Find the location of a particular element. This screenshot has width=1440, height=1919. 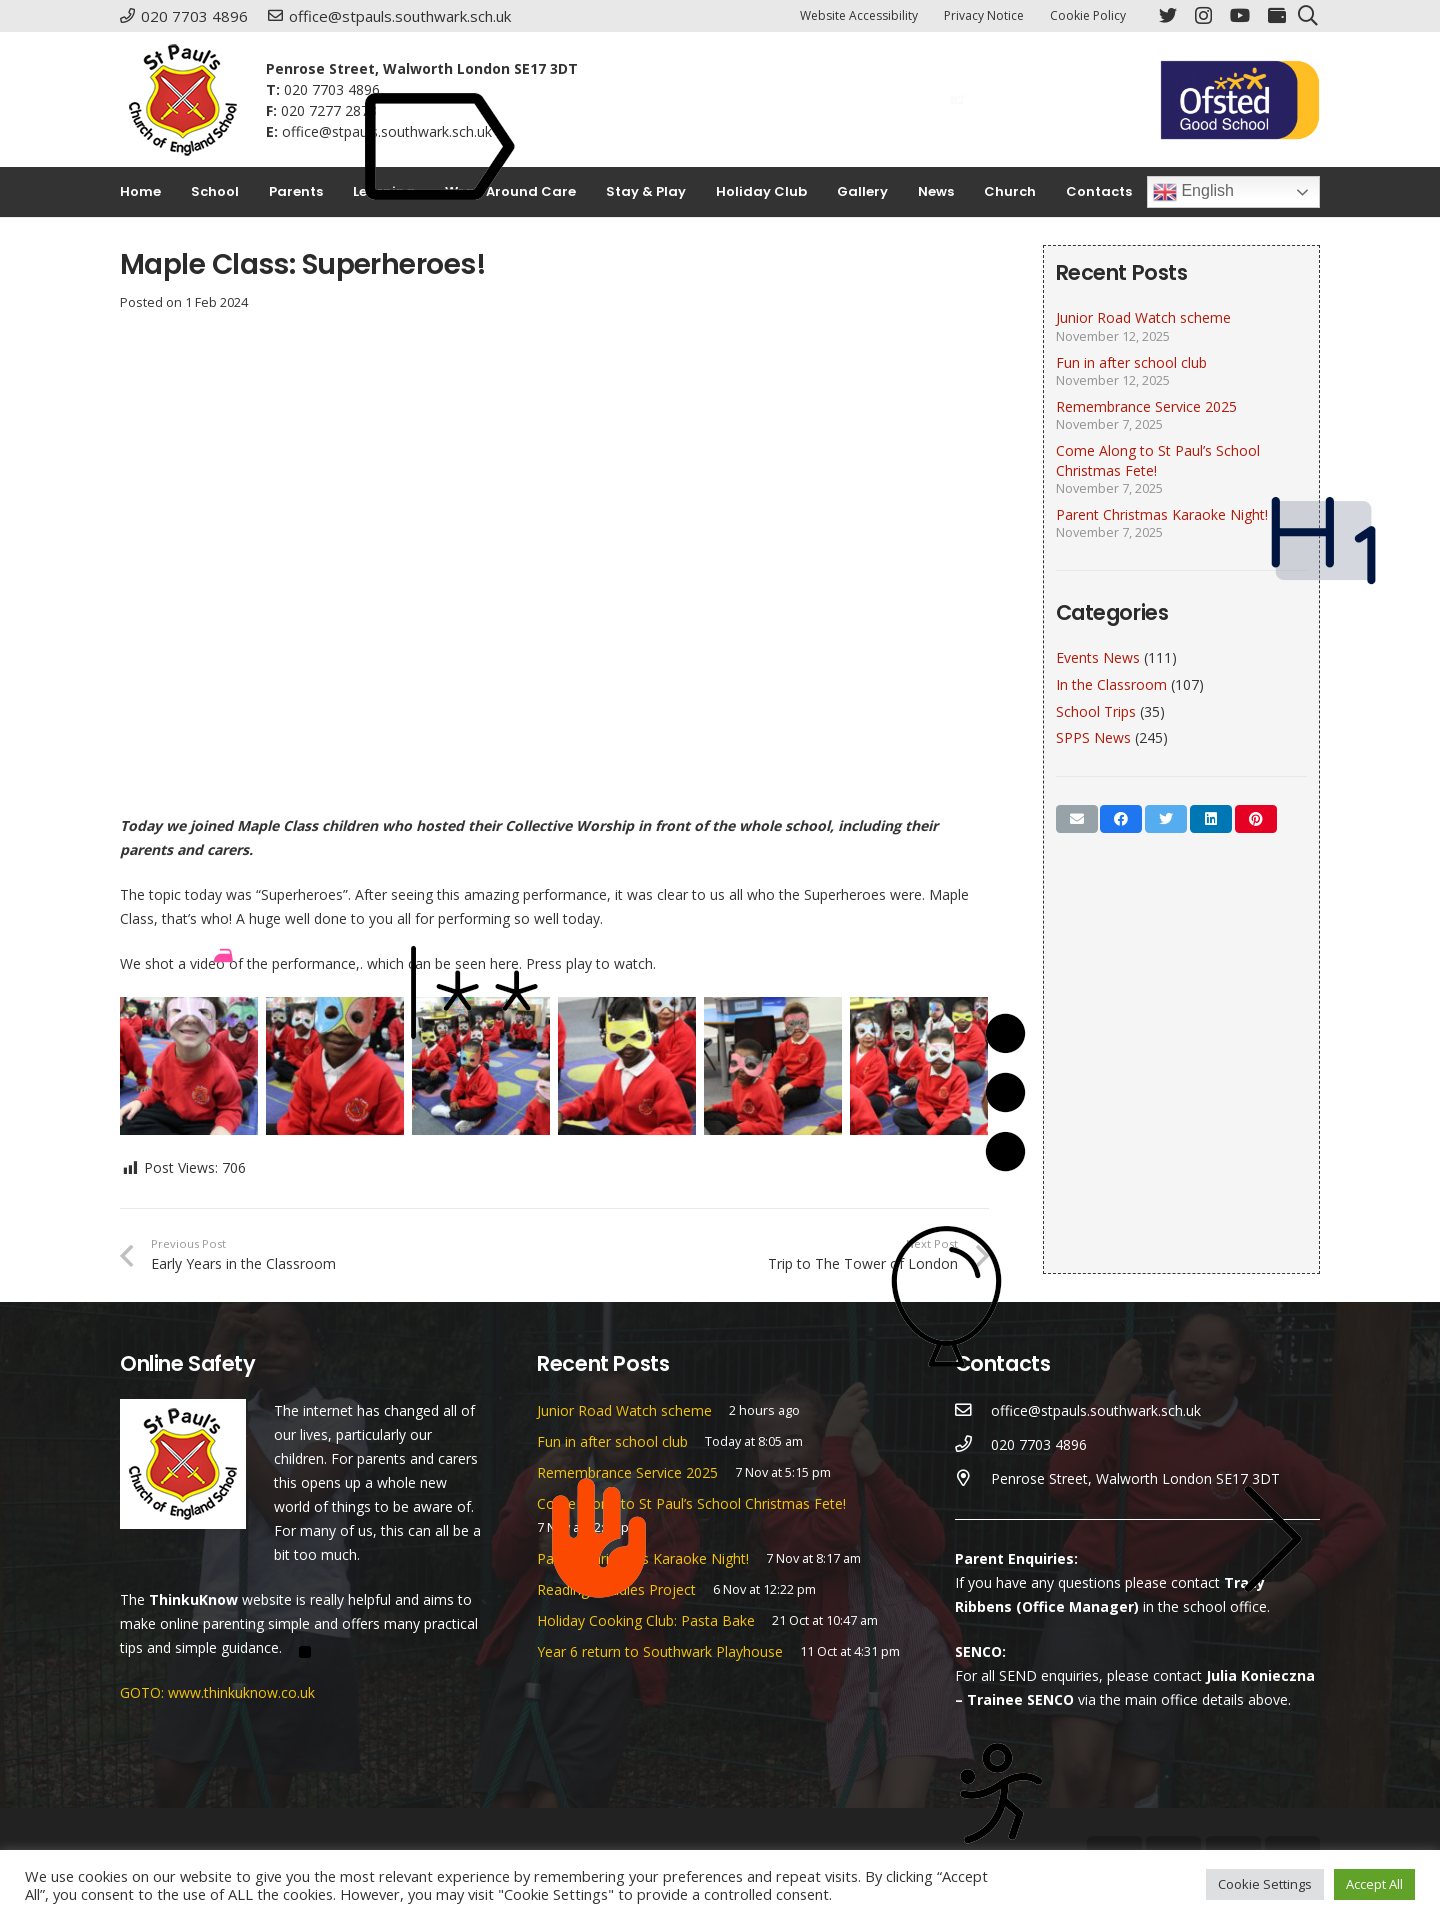

ironing or garment care instructions is located at coordinates (223, 955).